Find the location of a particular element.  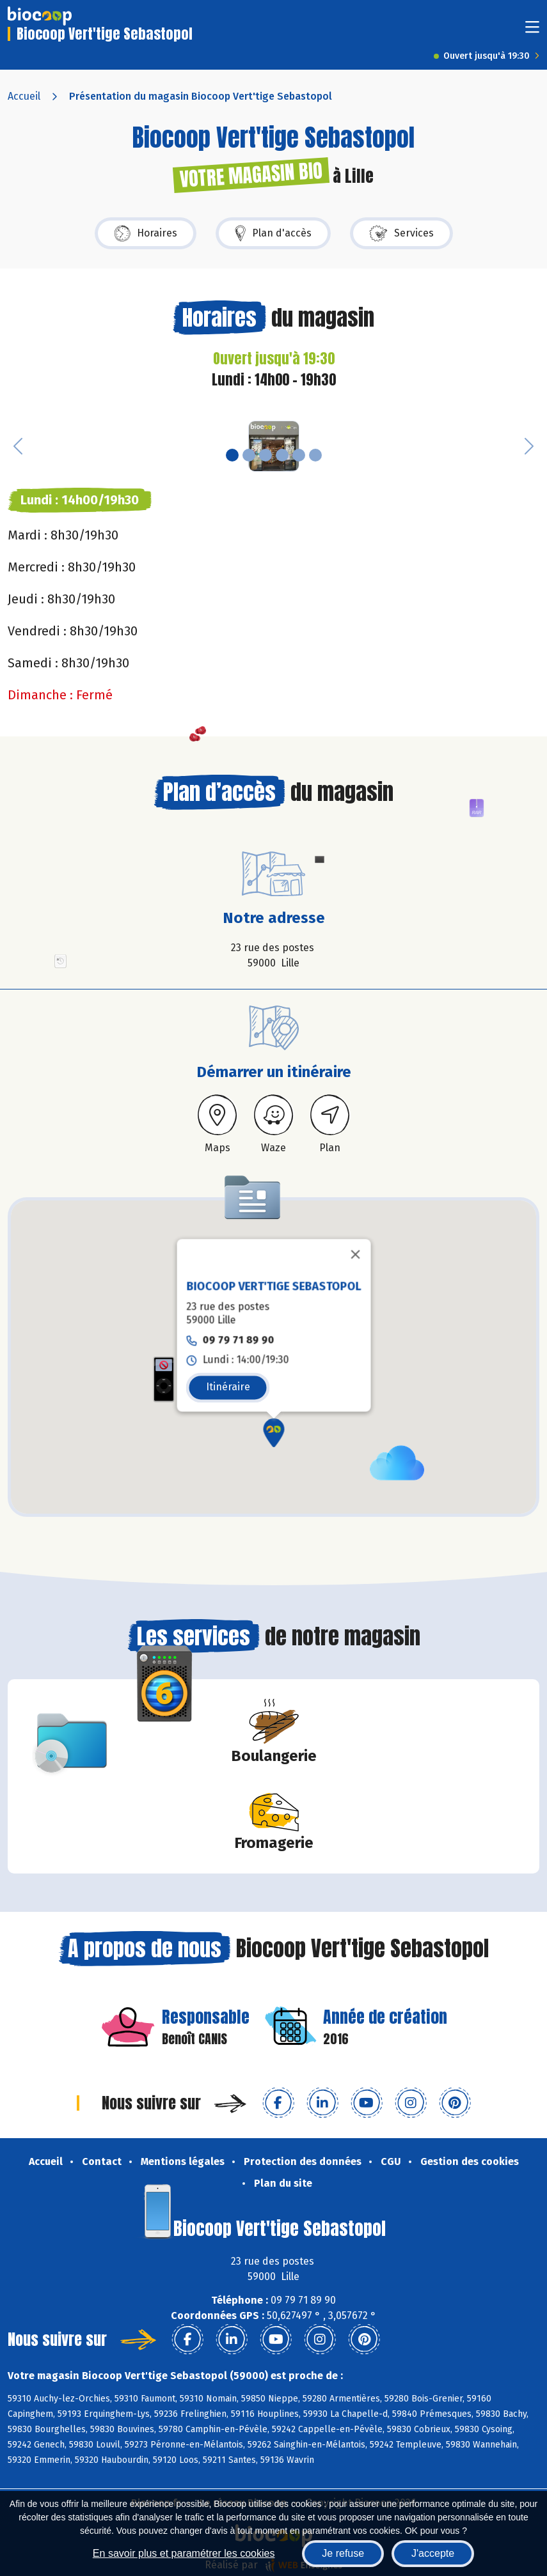

indicates magic trackpad is connected via bluetooth is located at coordinates (319, 859).